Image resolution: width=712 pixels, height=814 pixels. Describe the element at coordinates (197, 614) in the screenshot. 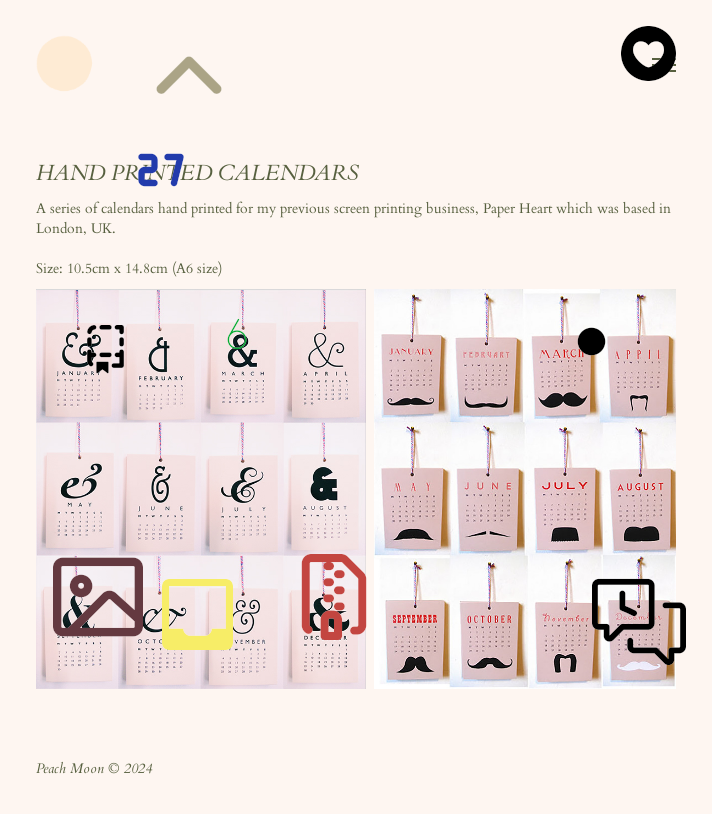

I see `access your inbox` at that location.